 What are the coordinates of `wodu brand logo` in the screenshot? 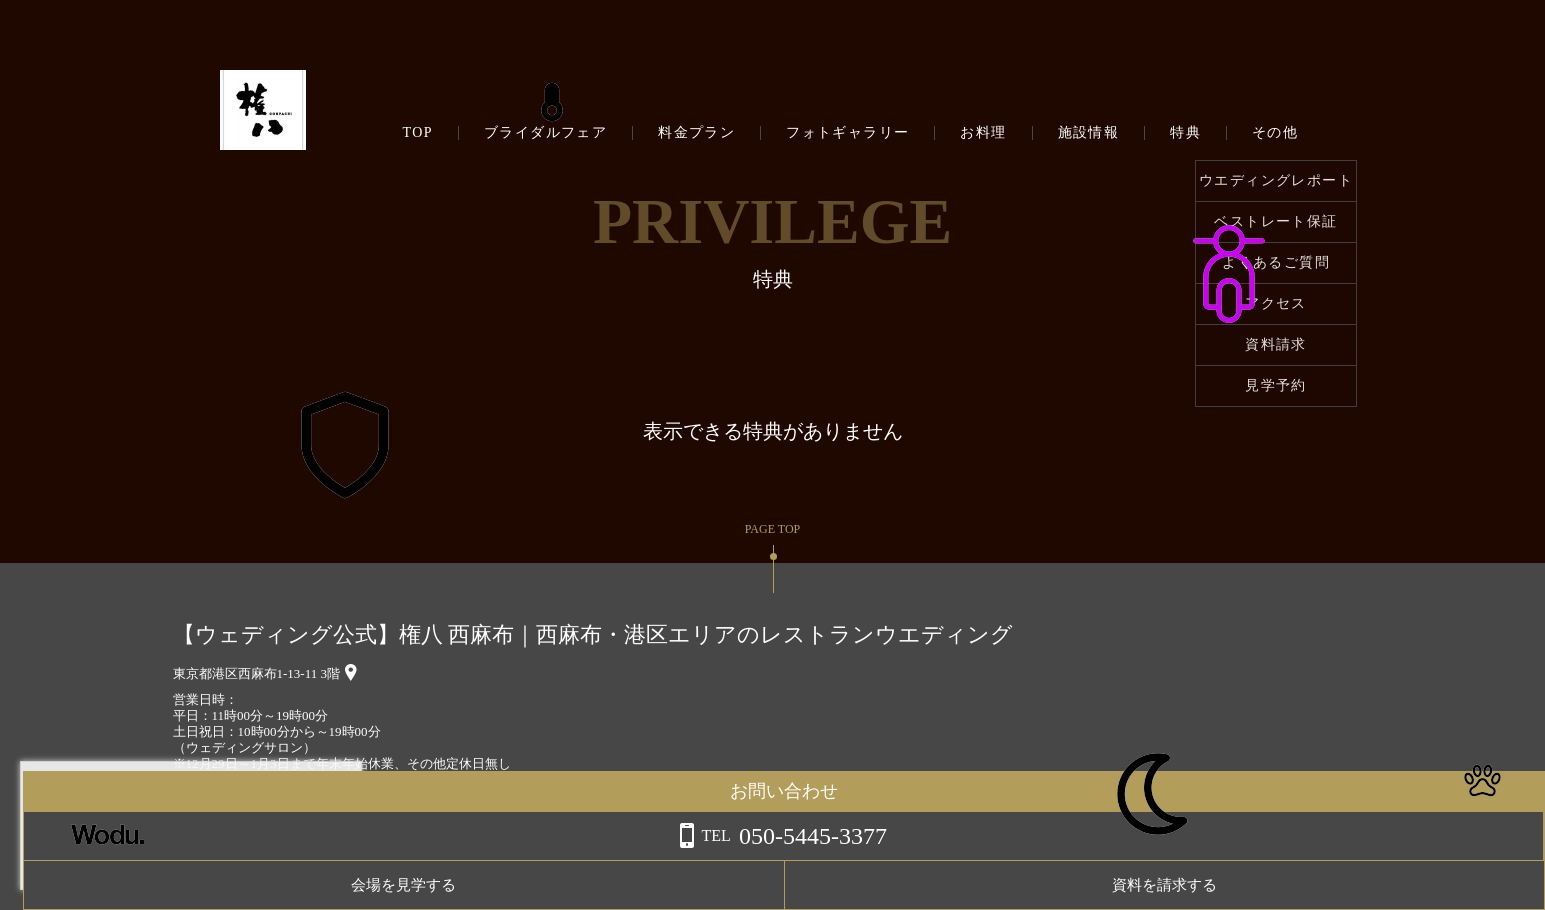 It's located at (107, 834).